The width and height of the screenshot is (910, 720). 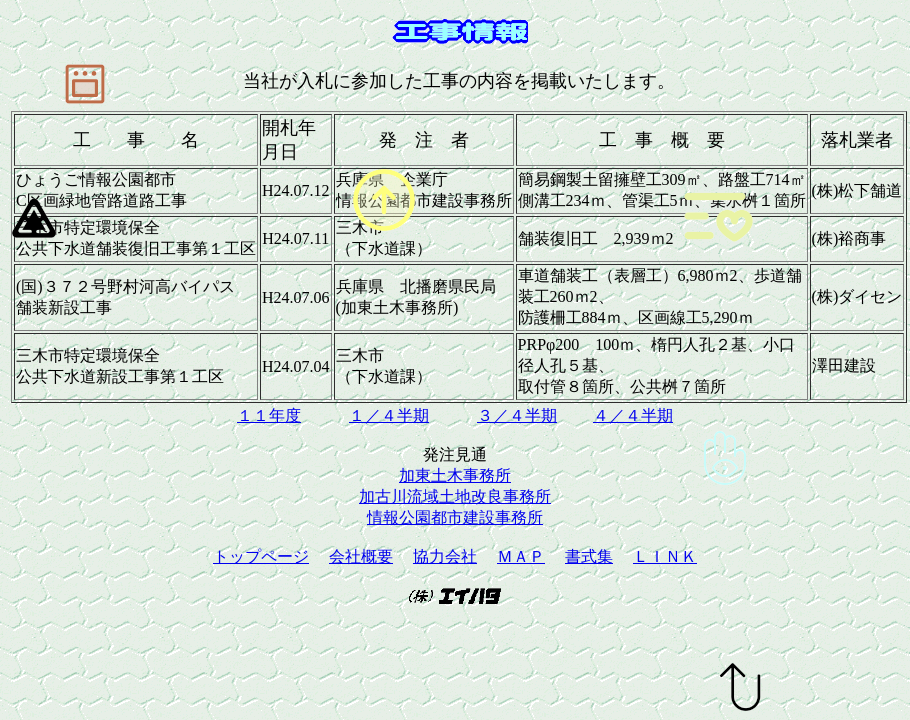 I want to click on scroll to top of page, so click(x=384, y=200).